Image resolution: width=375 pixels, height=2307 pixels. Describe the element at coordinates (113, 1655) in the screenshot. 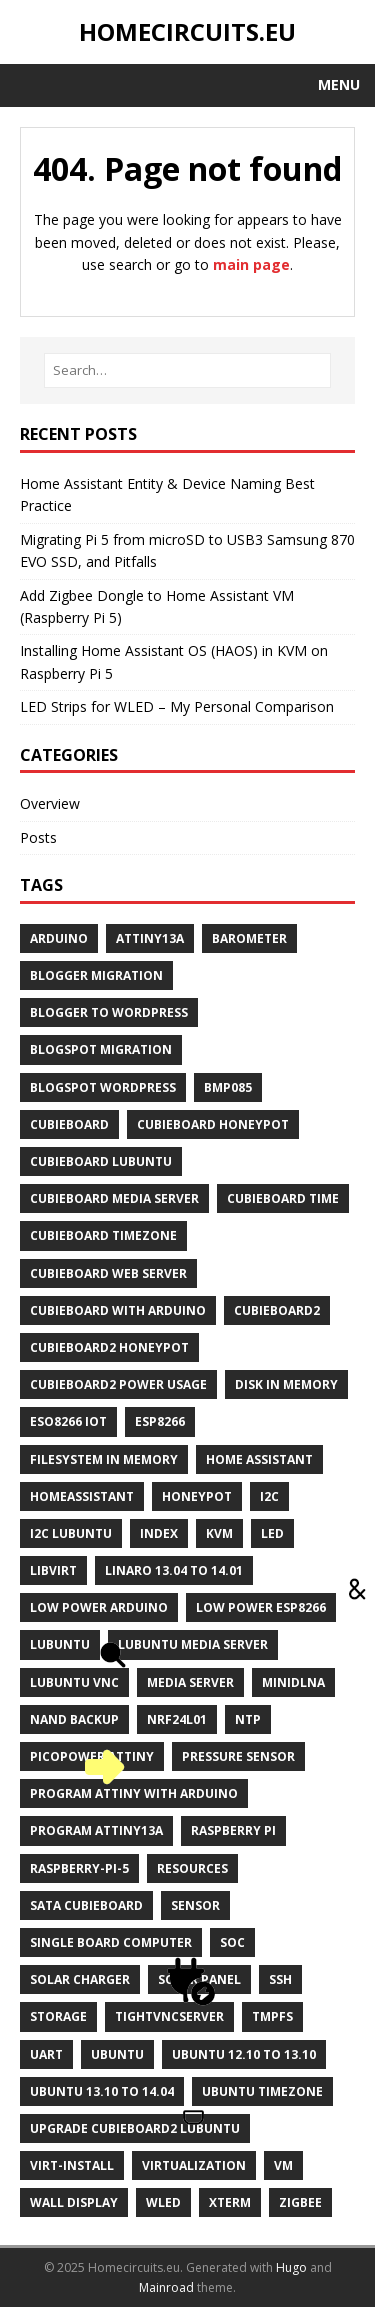

I see `search or find content` at that location.